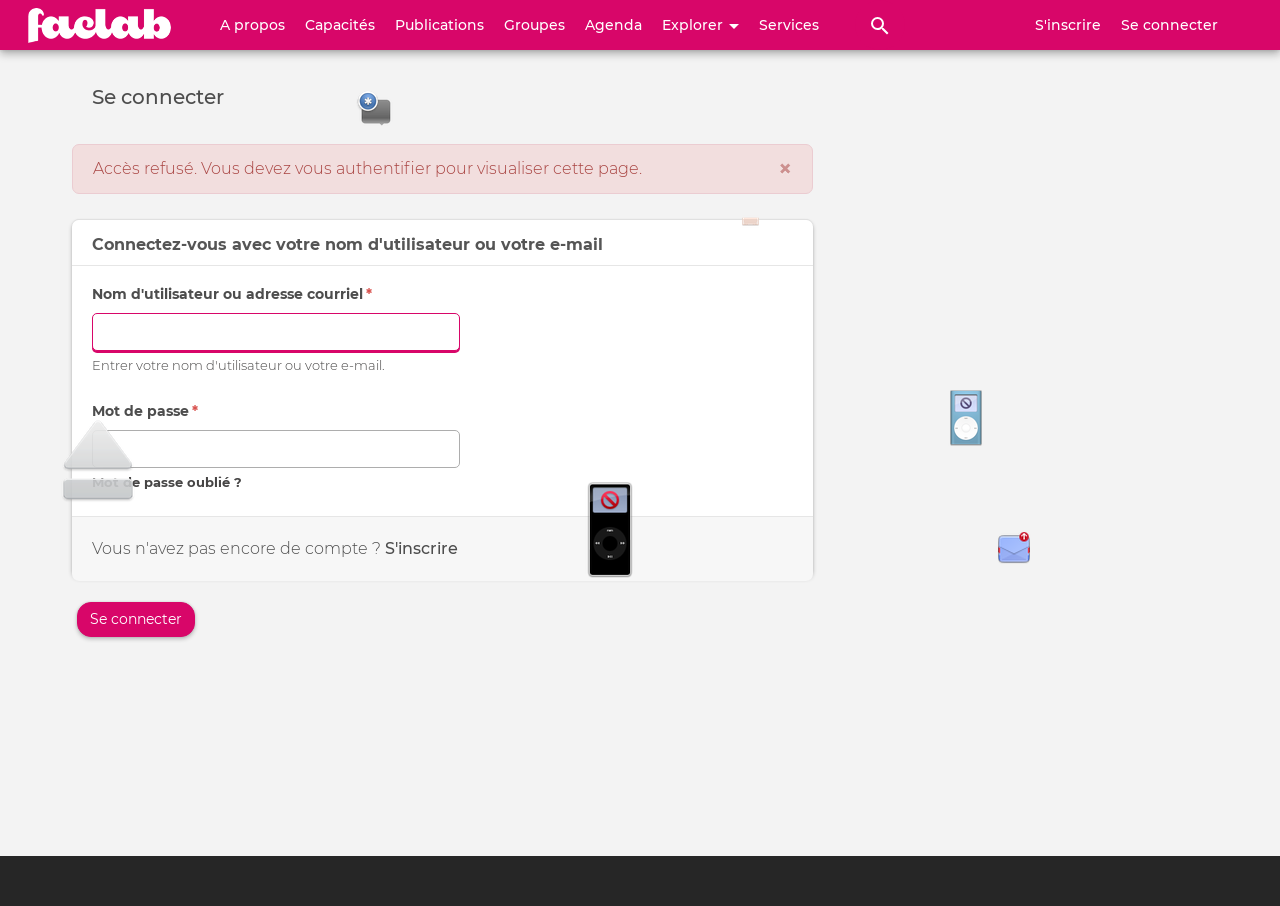  Describe the element at coordinates (610, 530) in the screenshot. I see `indicates an unavailable or disconnected iPod device` at that location.